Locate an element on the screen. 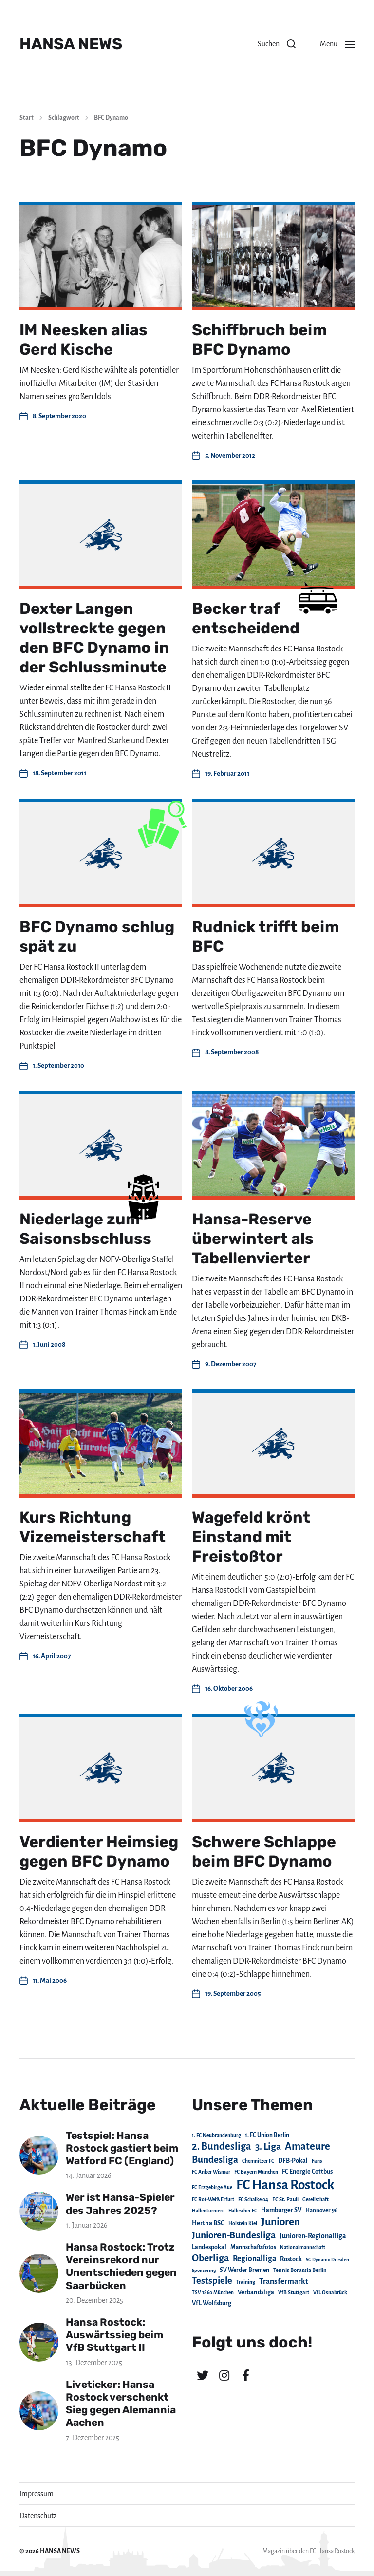 The width and height of the screenshot is (374, 2576). indicates heartburn or acid reflux symptom is located at coordinates (260, 1719).